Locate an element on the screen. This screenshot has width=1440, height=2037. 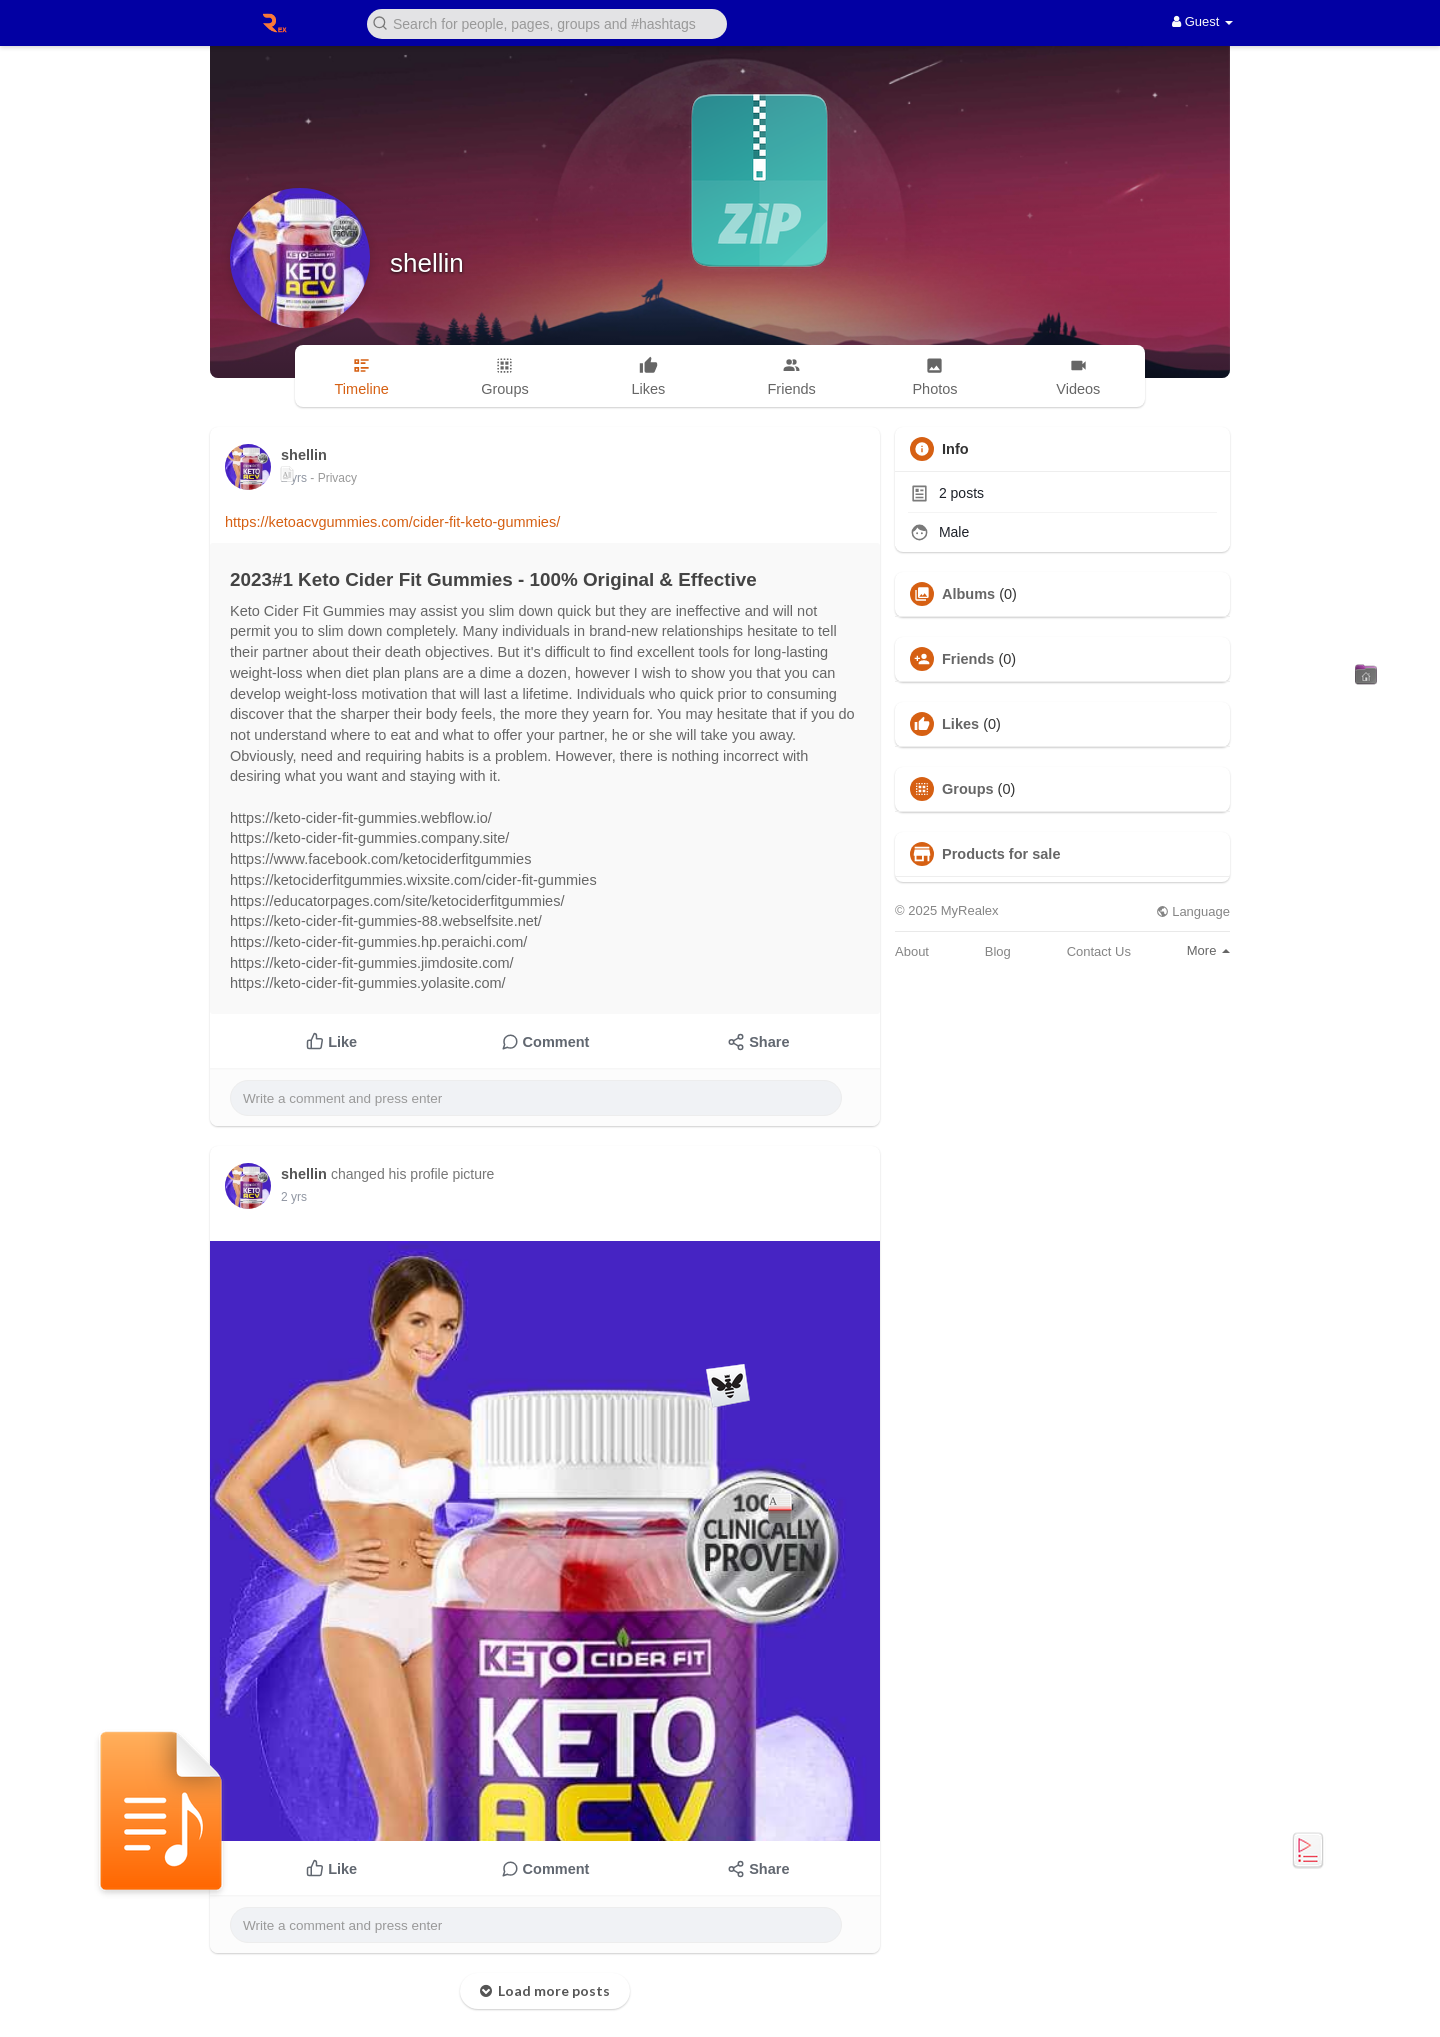
open simple scan document scanner app is located at coordinates (780, 1508).